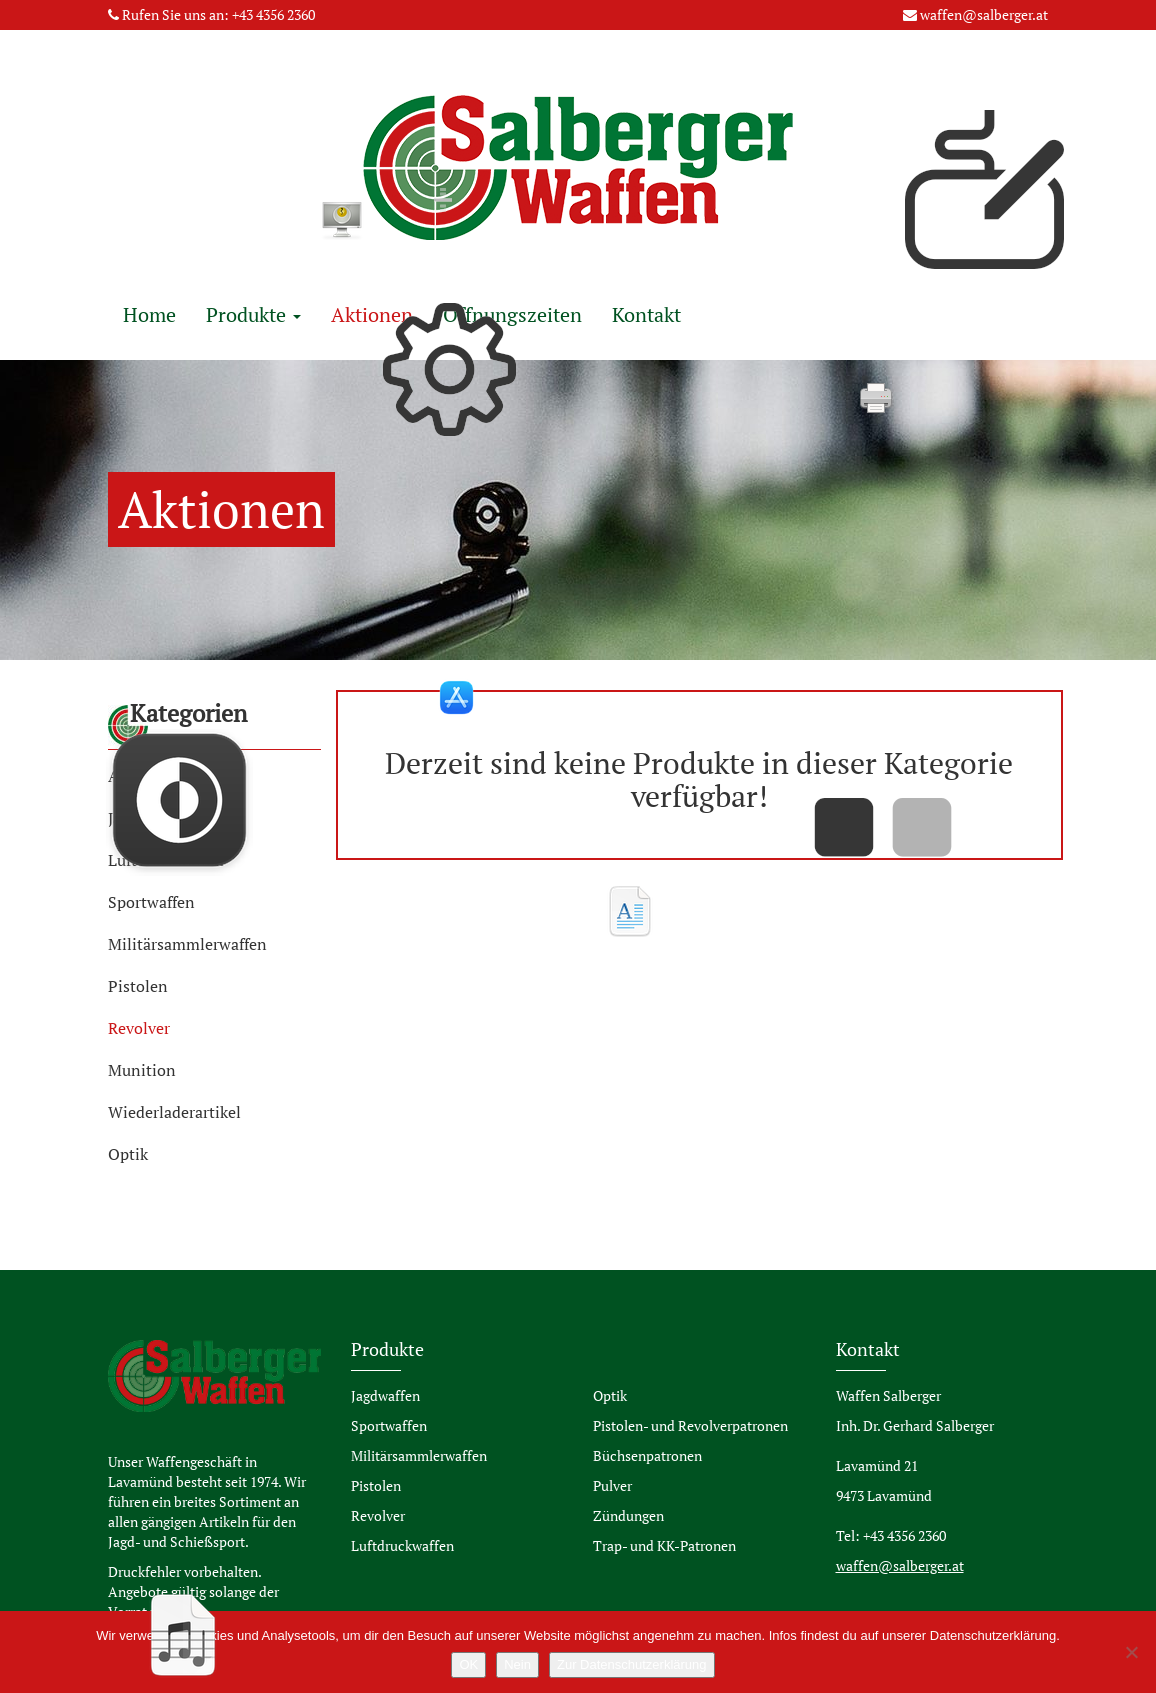 Image resolution: width=1156 pixels, height=1693 pixels. Describe the element at coordinates (443, 200) in the screenshot. I see `switch to continuous scroll view` at that location.